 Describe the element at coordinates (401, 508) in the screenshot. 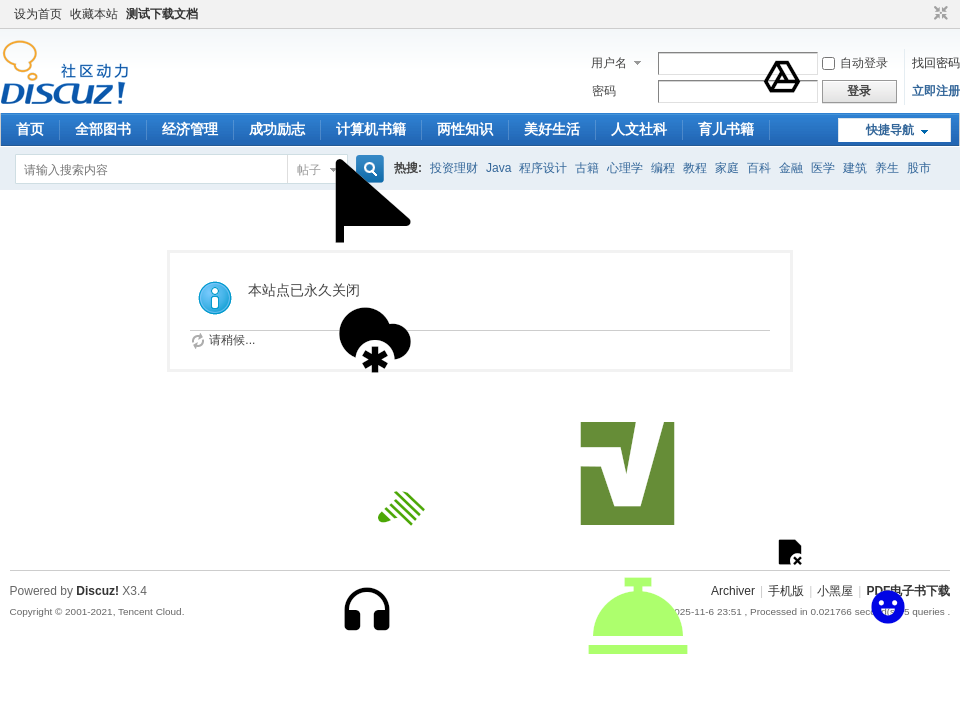

I see `open zebpay cryptocurrency exchange app` at that location.